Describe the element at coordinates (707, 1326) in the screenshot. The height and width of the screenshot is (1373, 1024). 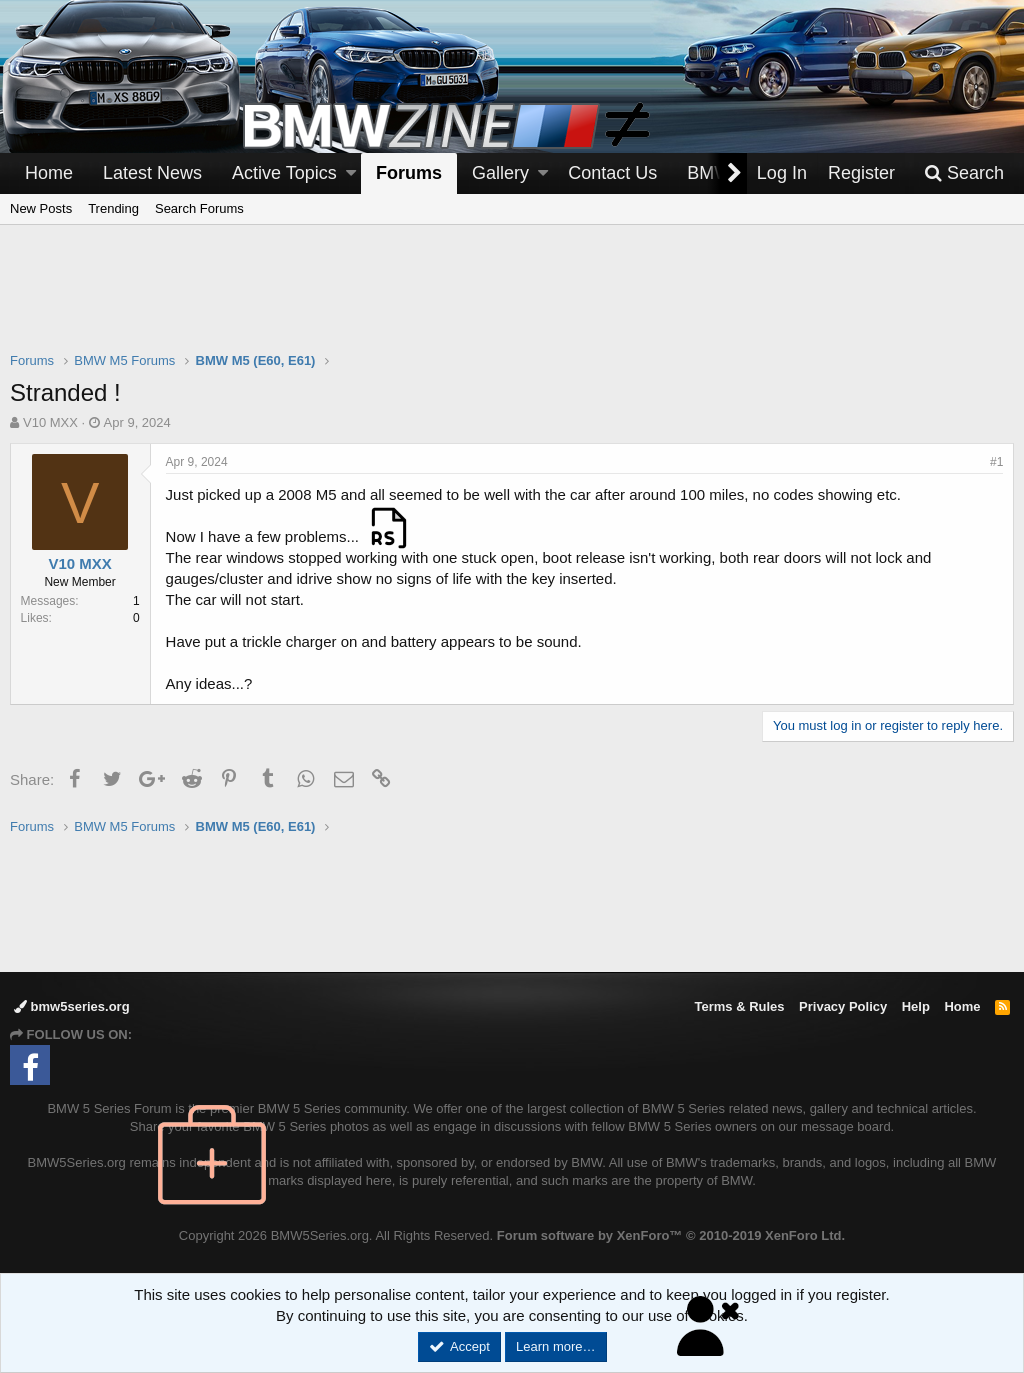
I see `remove a contact or user` at that location.